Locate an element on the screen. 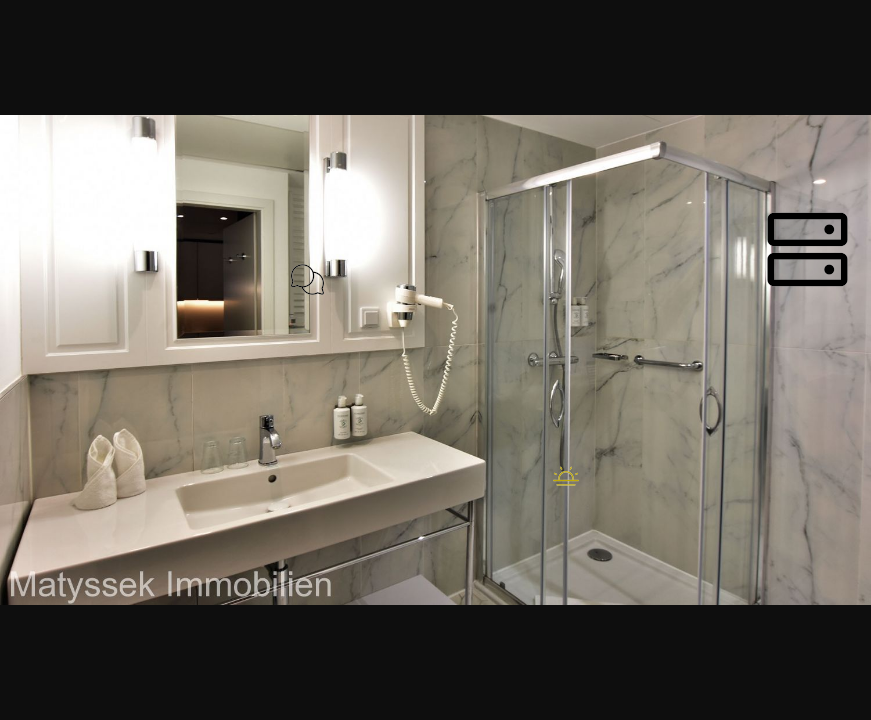 This screenshot has width=871, height=720. access storage or server settings is located at coordinates (807, 249).